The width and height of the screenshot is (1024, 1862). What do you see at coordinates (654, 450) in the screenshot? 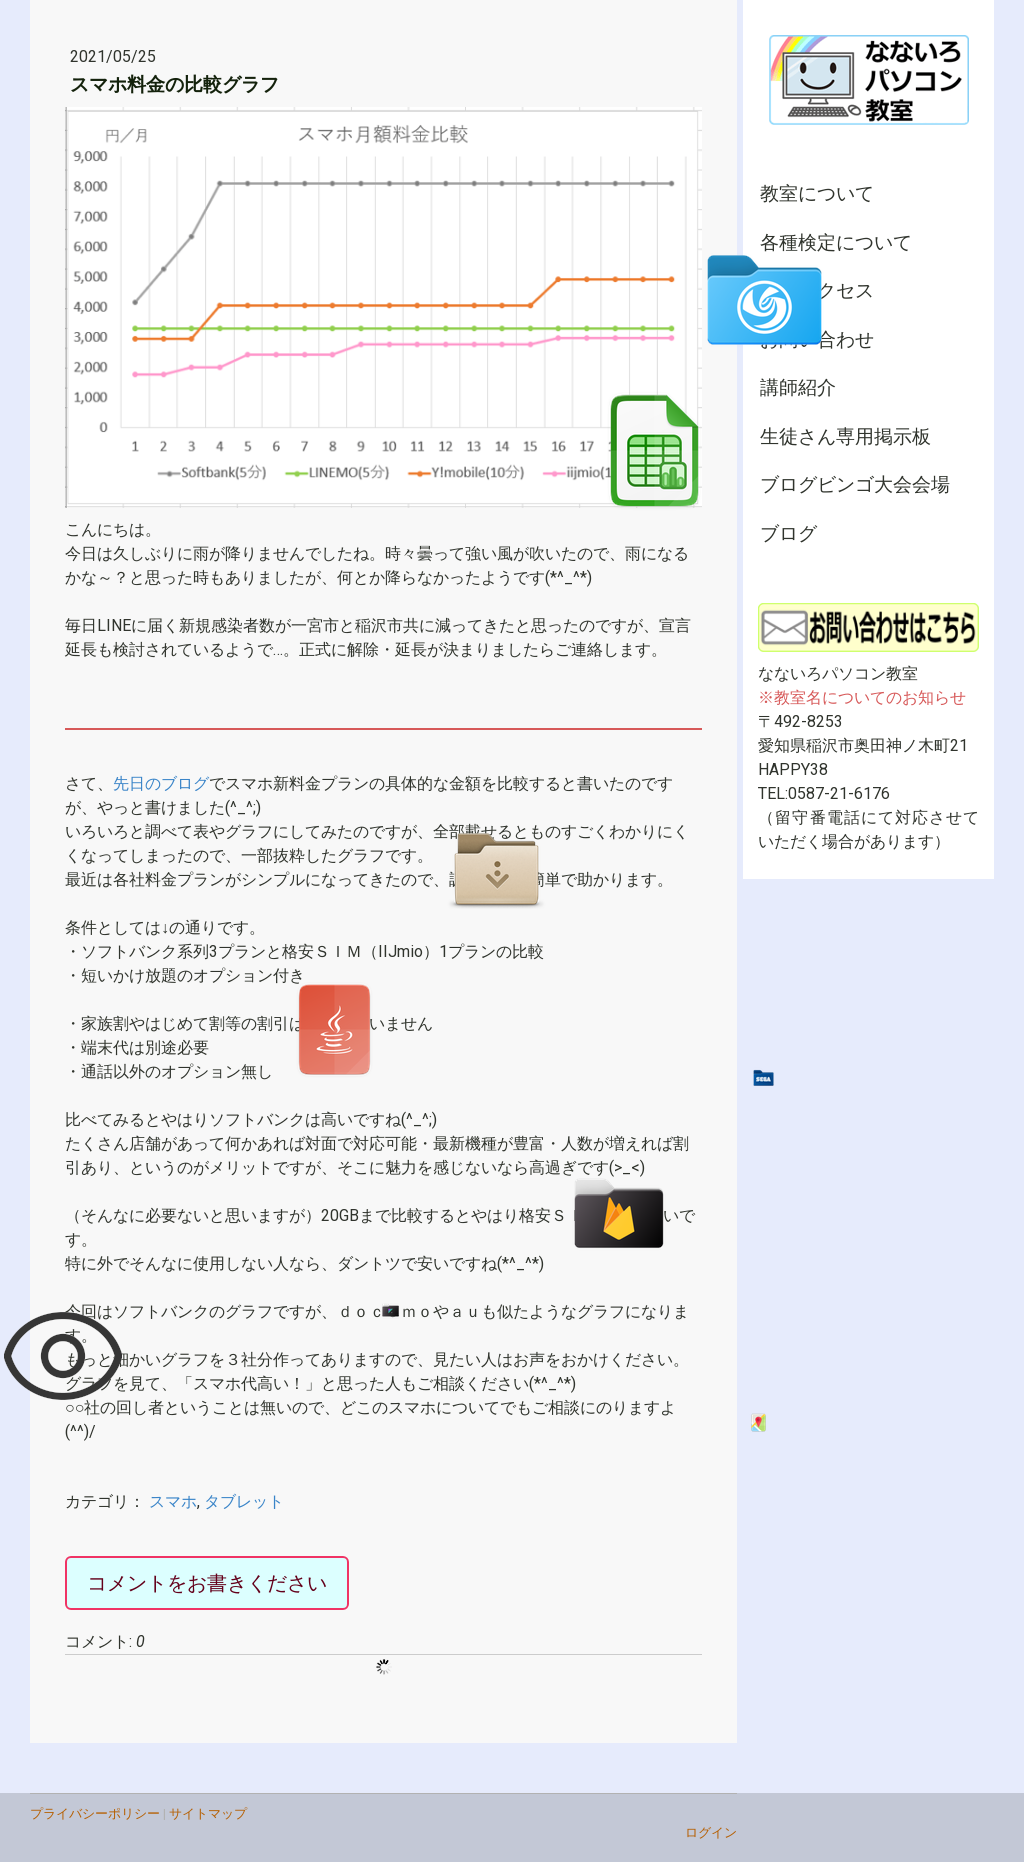
I see `libreoffice calc spreadsheet template file` at bounding box center [654, 450].